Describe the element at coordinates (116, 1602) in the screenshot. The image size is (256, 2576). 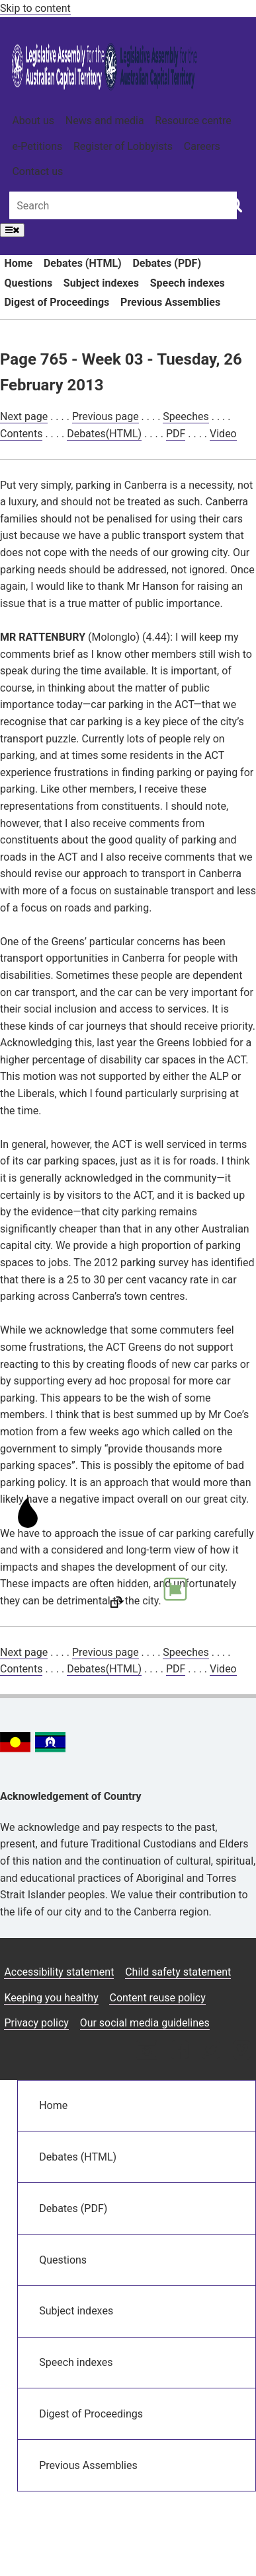
I see `rotate object clockwise` at that location.